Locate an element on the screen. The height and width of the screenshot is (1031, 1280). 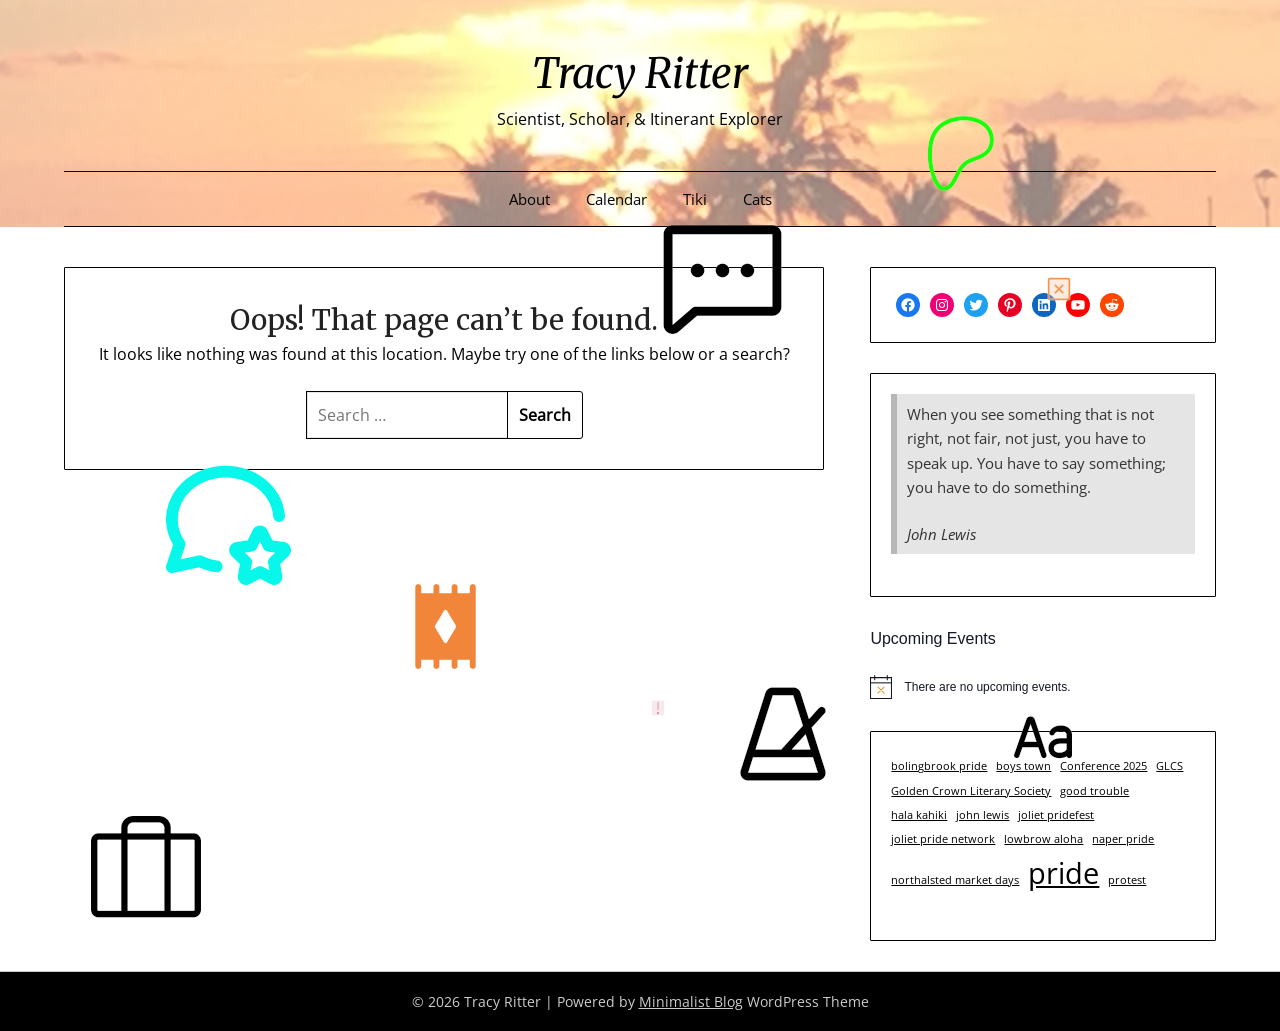
close or dismiss a dialog box is located at coordinates (1059, 289).